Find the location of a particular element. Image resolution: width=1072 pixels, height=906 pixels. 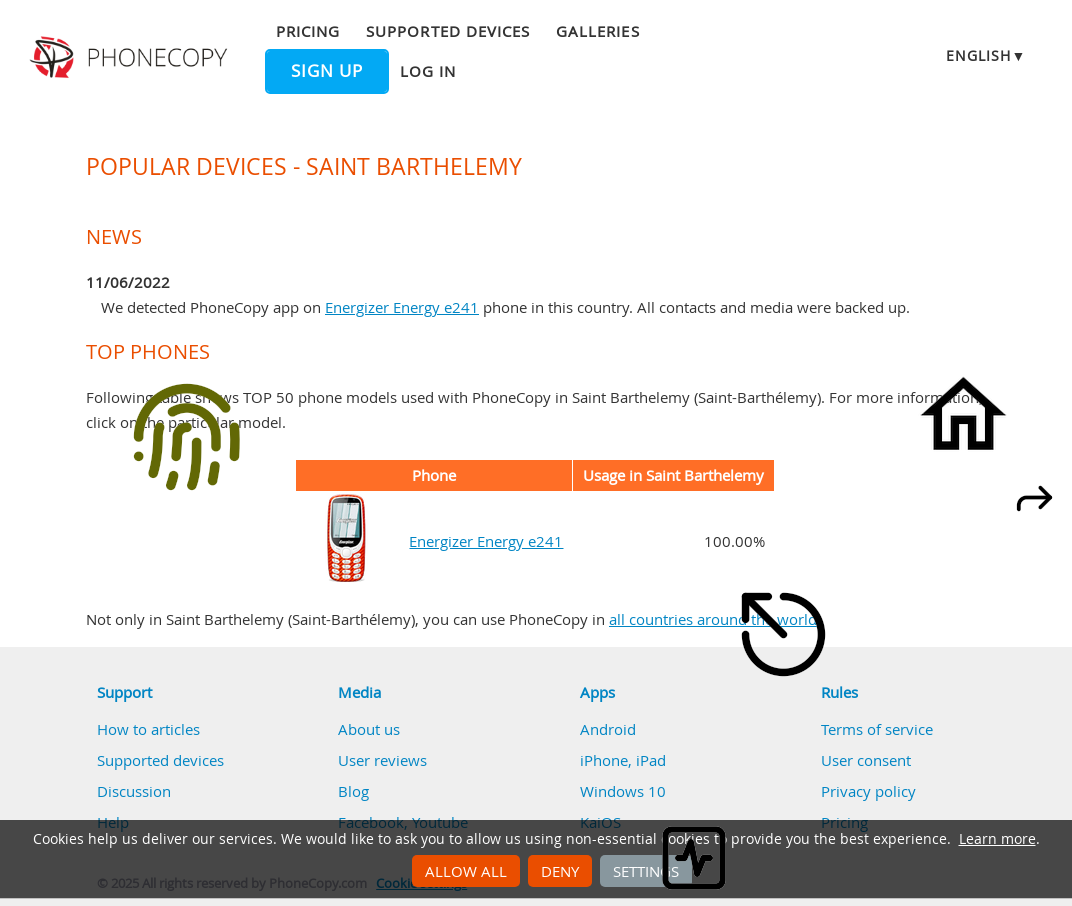

enable fingerprint authentication is located at coordinates (187, 437).